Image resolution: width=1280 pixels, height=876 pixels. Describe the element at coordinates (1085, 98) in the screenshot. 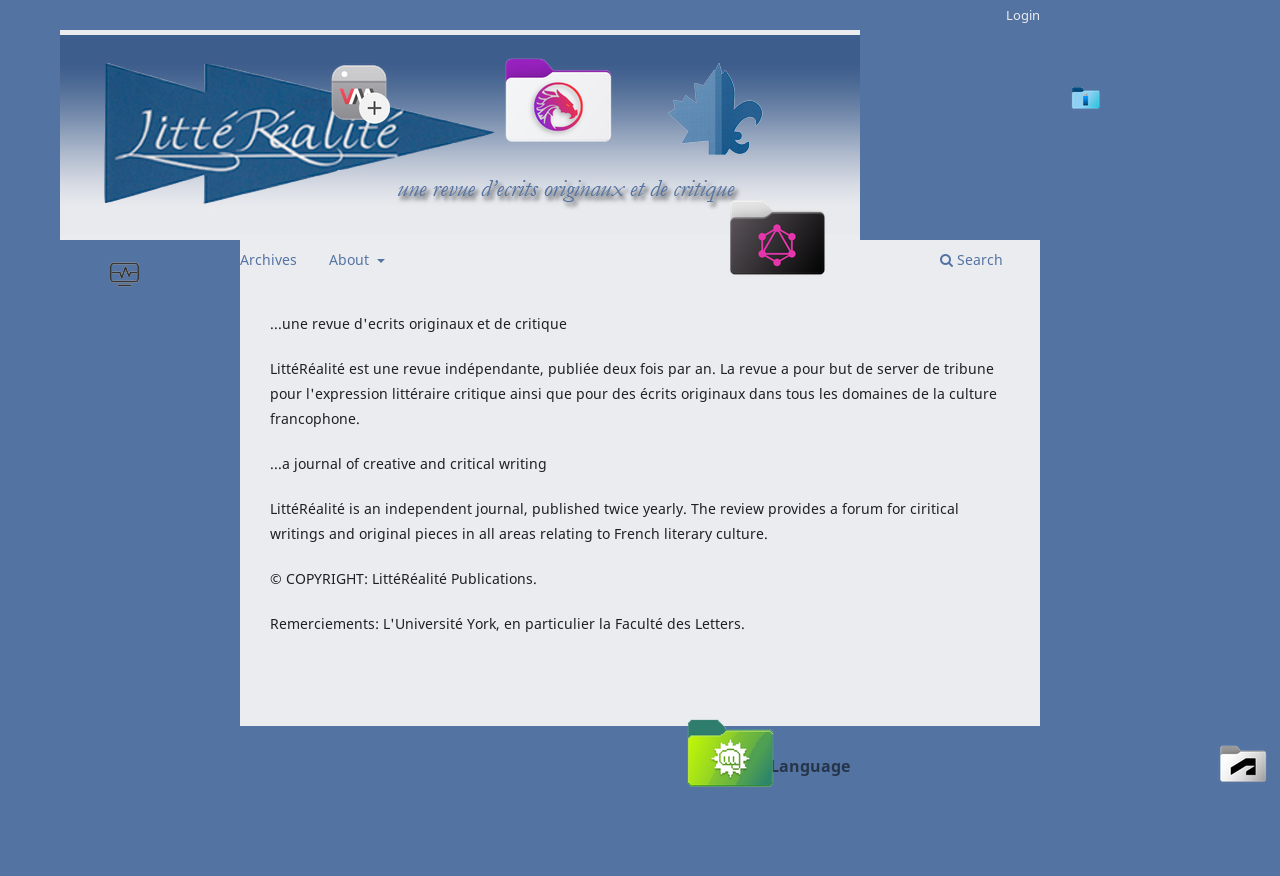

I see `open folder containing USB drive files` at that location.